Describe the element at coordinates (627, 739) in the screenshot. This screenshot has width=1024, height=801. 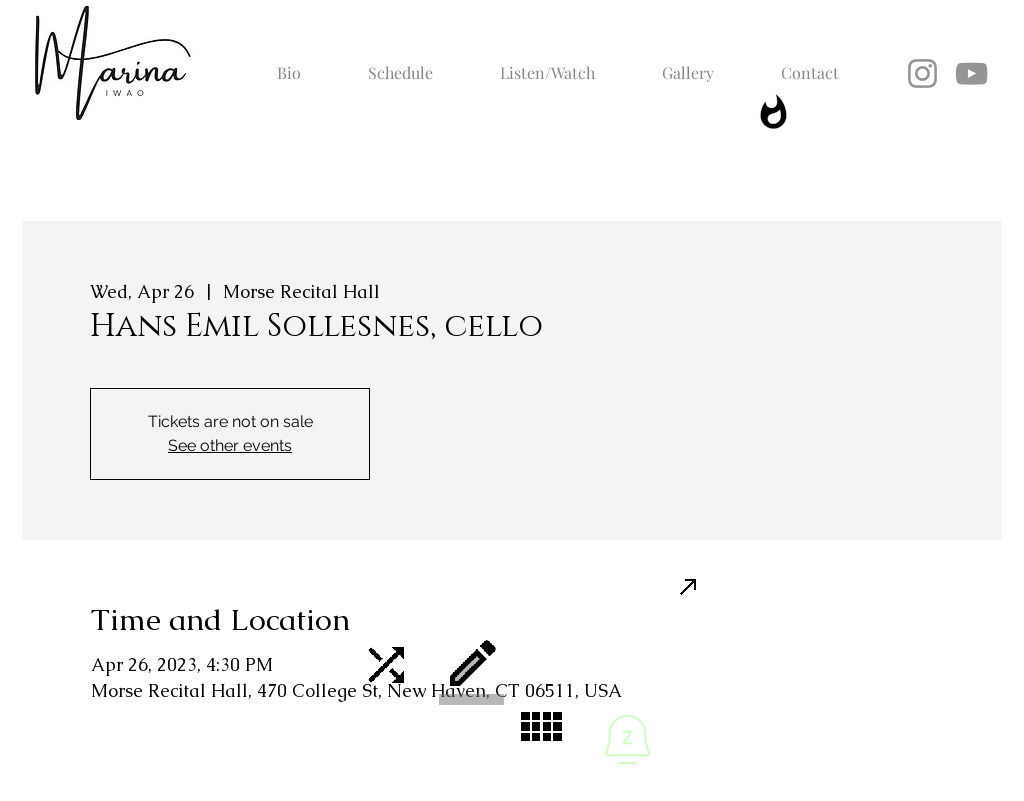
I see `snooze notifications` at that location.